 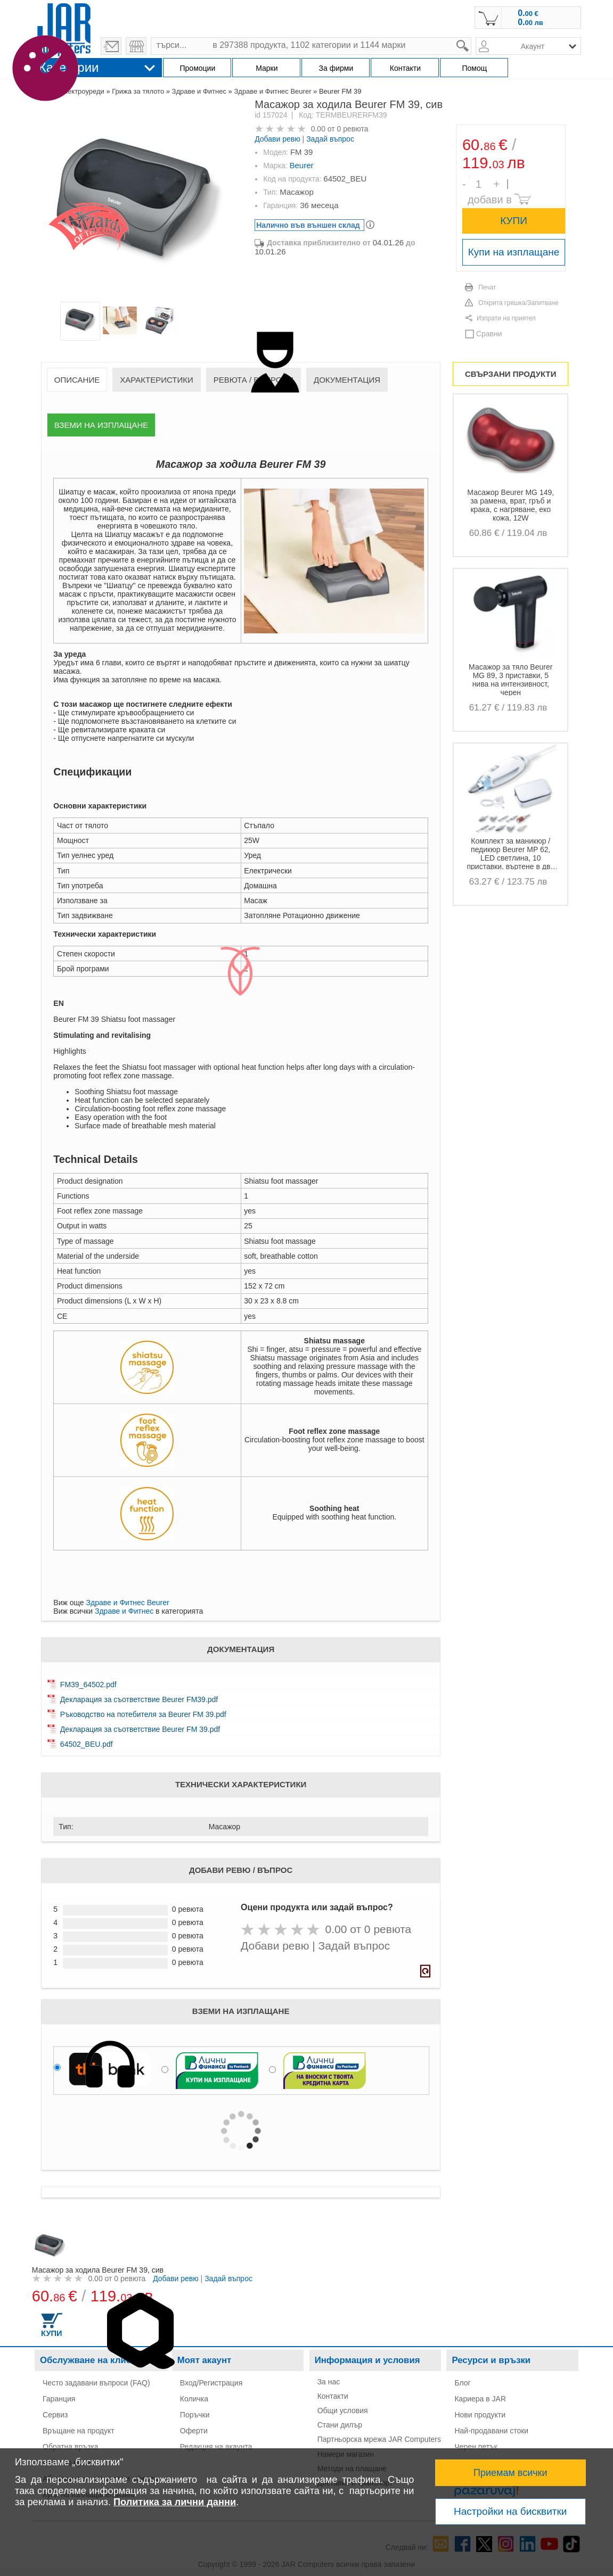 I want to click on access nursing or healthcare staff services, so click(x=275, y=362).